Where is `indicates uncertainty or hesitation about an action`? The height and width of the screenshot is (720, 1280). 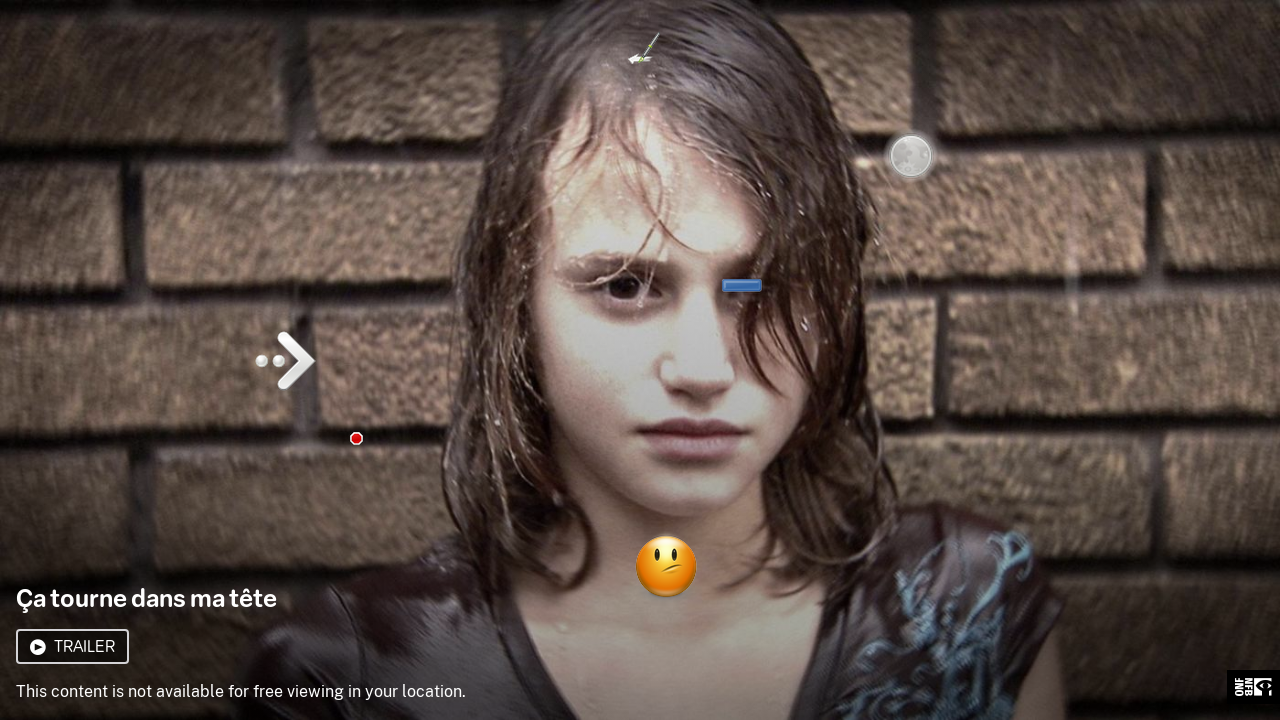
indicates uncertainty or hesitation about an action is located at coordinates (666, 569).